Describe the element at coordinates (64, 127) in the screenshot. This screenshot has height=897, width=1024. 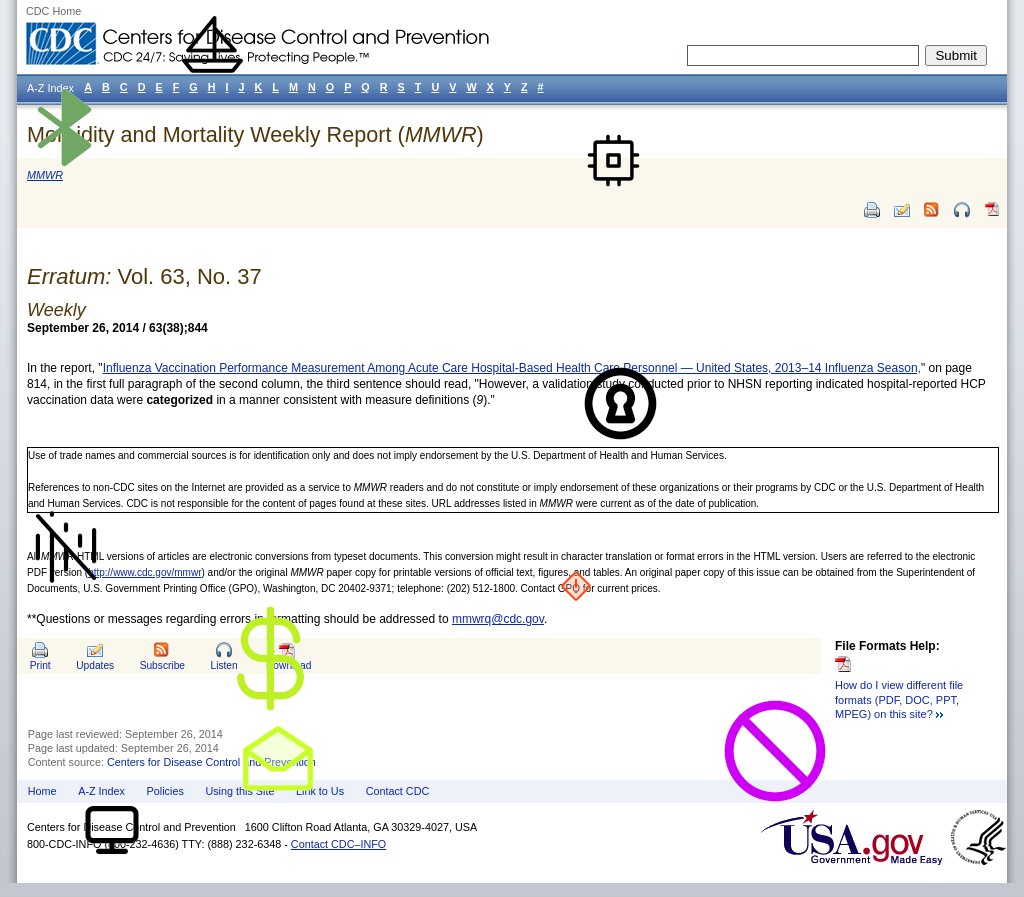
I see `toggle bluetooth connectivity on or off` at that location.